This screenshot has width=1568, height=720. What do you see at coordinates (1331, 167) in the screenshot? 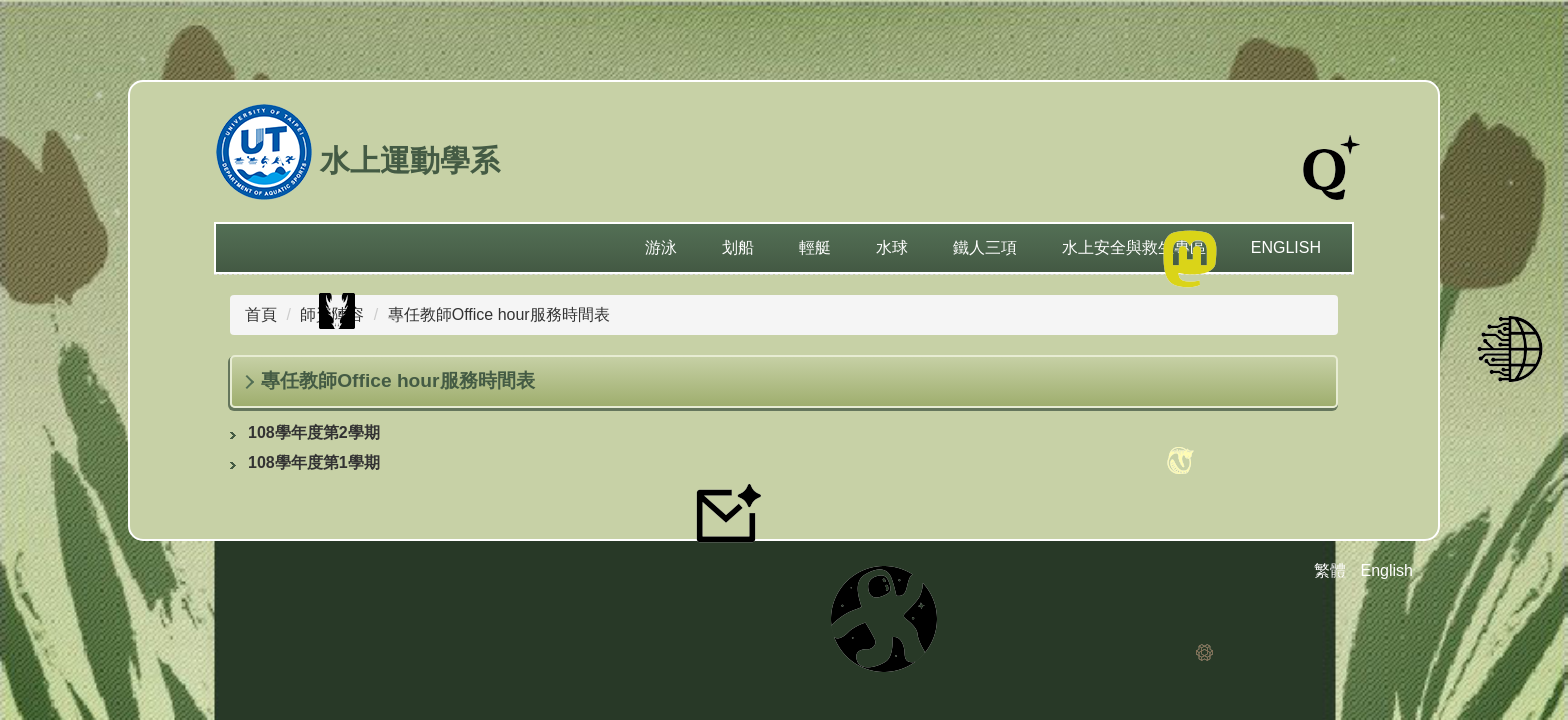
I see `open qwant search engine` at bounding box center [1331, 167].